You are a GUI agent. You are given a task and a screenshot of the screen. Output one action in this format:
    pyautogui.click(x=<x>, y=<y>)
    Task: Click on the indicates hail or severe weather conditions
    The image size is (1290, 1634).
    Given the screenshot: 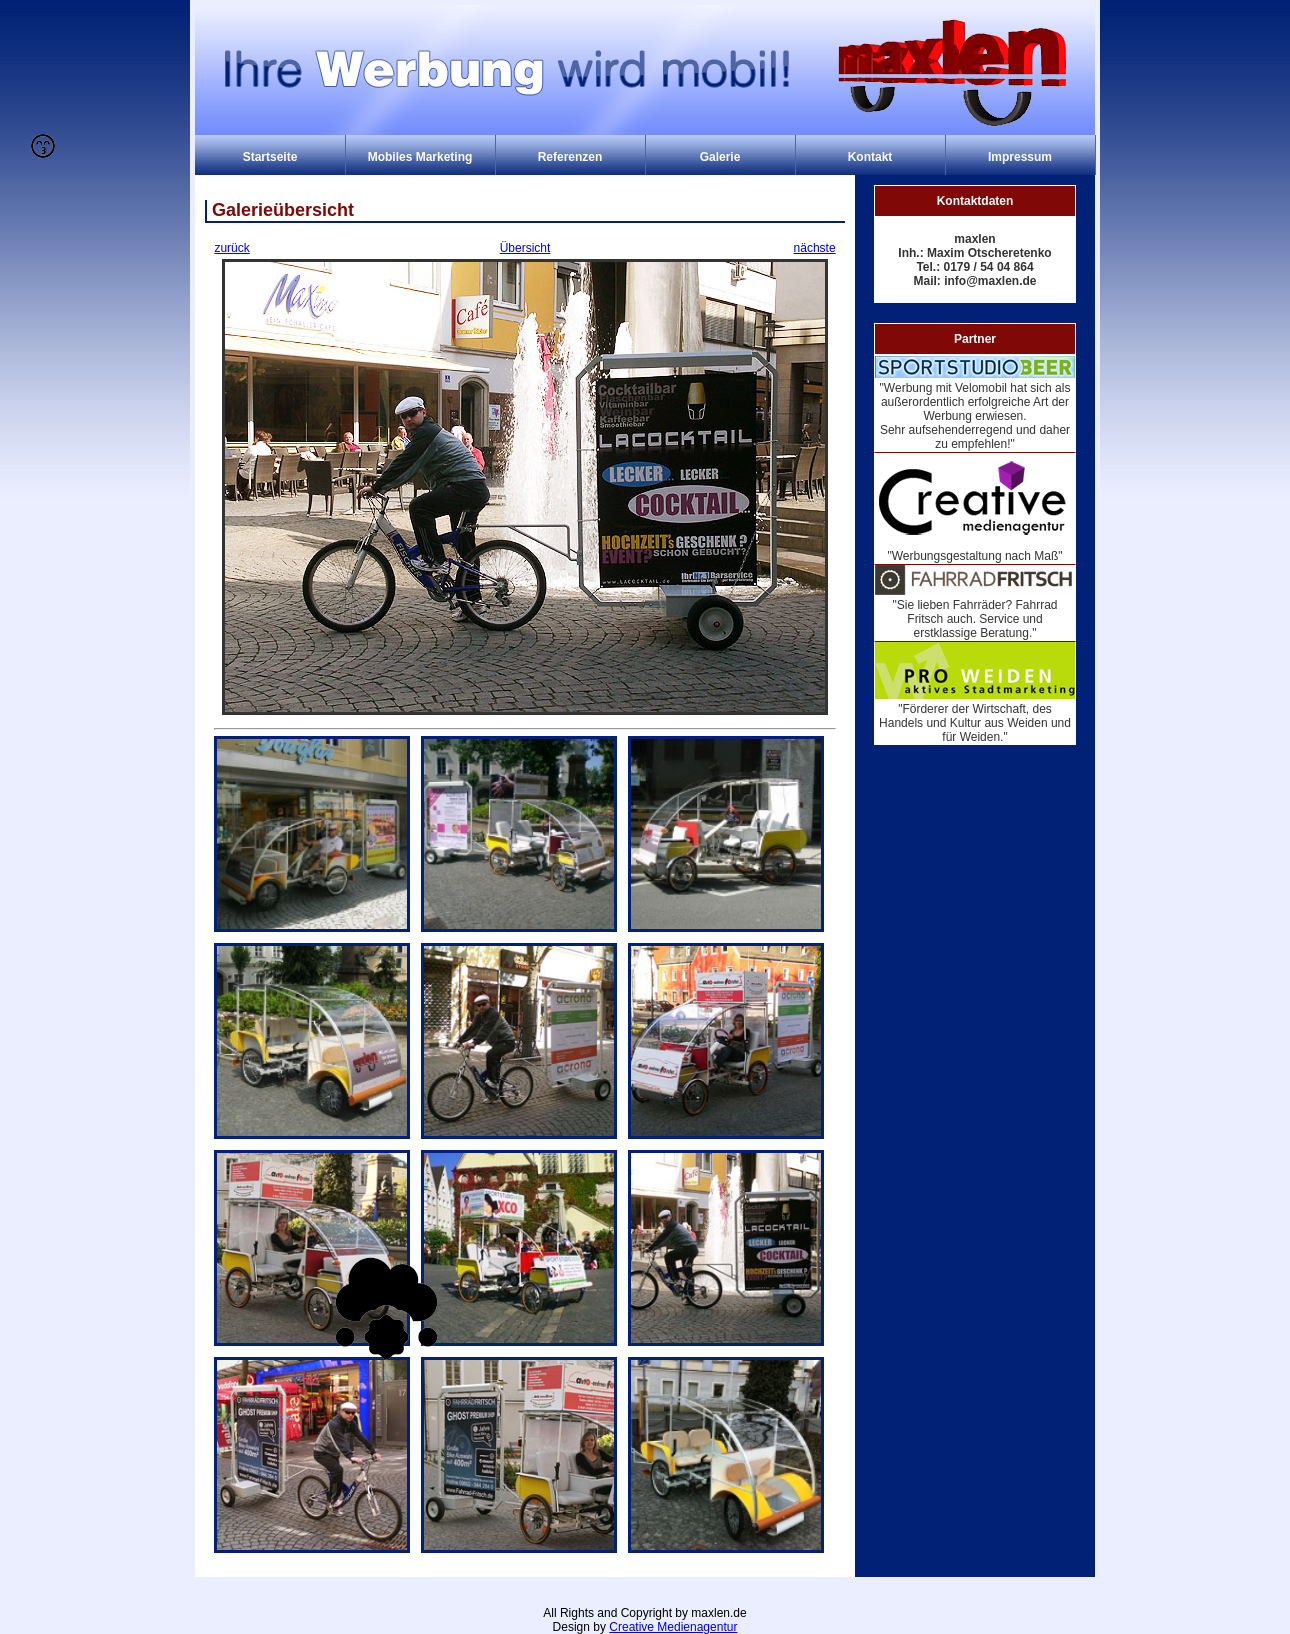 What is the action you would take?
    pyautogui.click(x=386, y=1308)
    